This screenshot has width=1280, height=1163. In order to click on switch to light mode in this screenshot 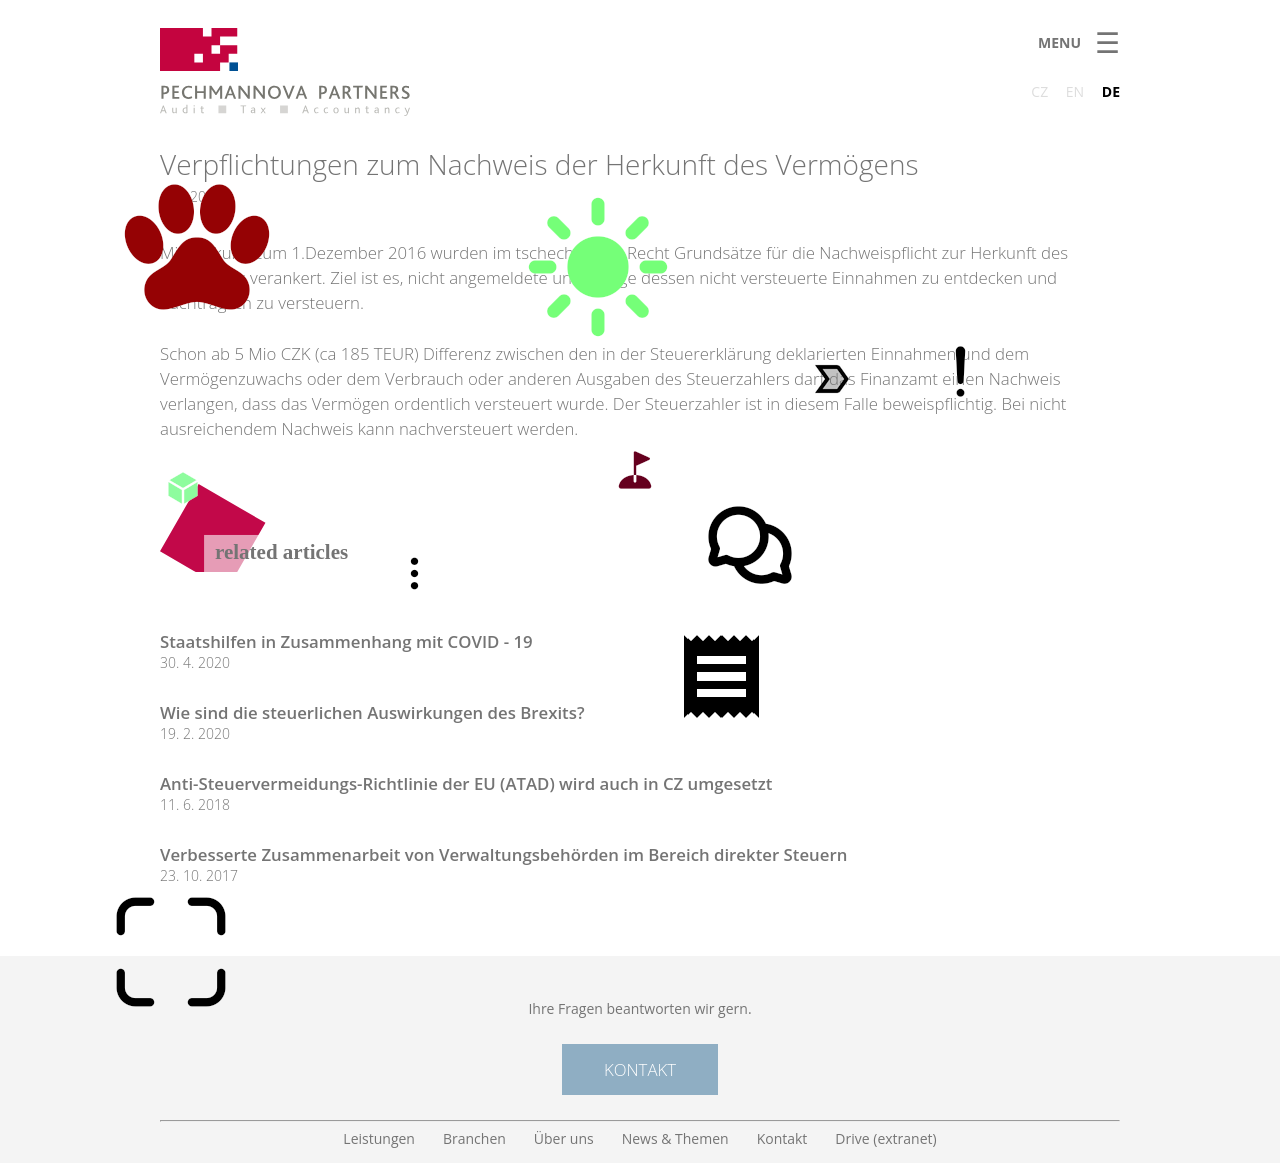, I will do `click(598, 267)`.